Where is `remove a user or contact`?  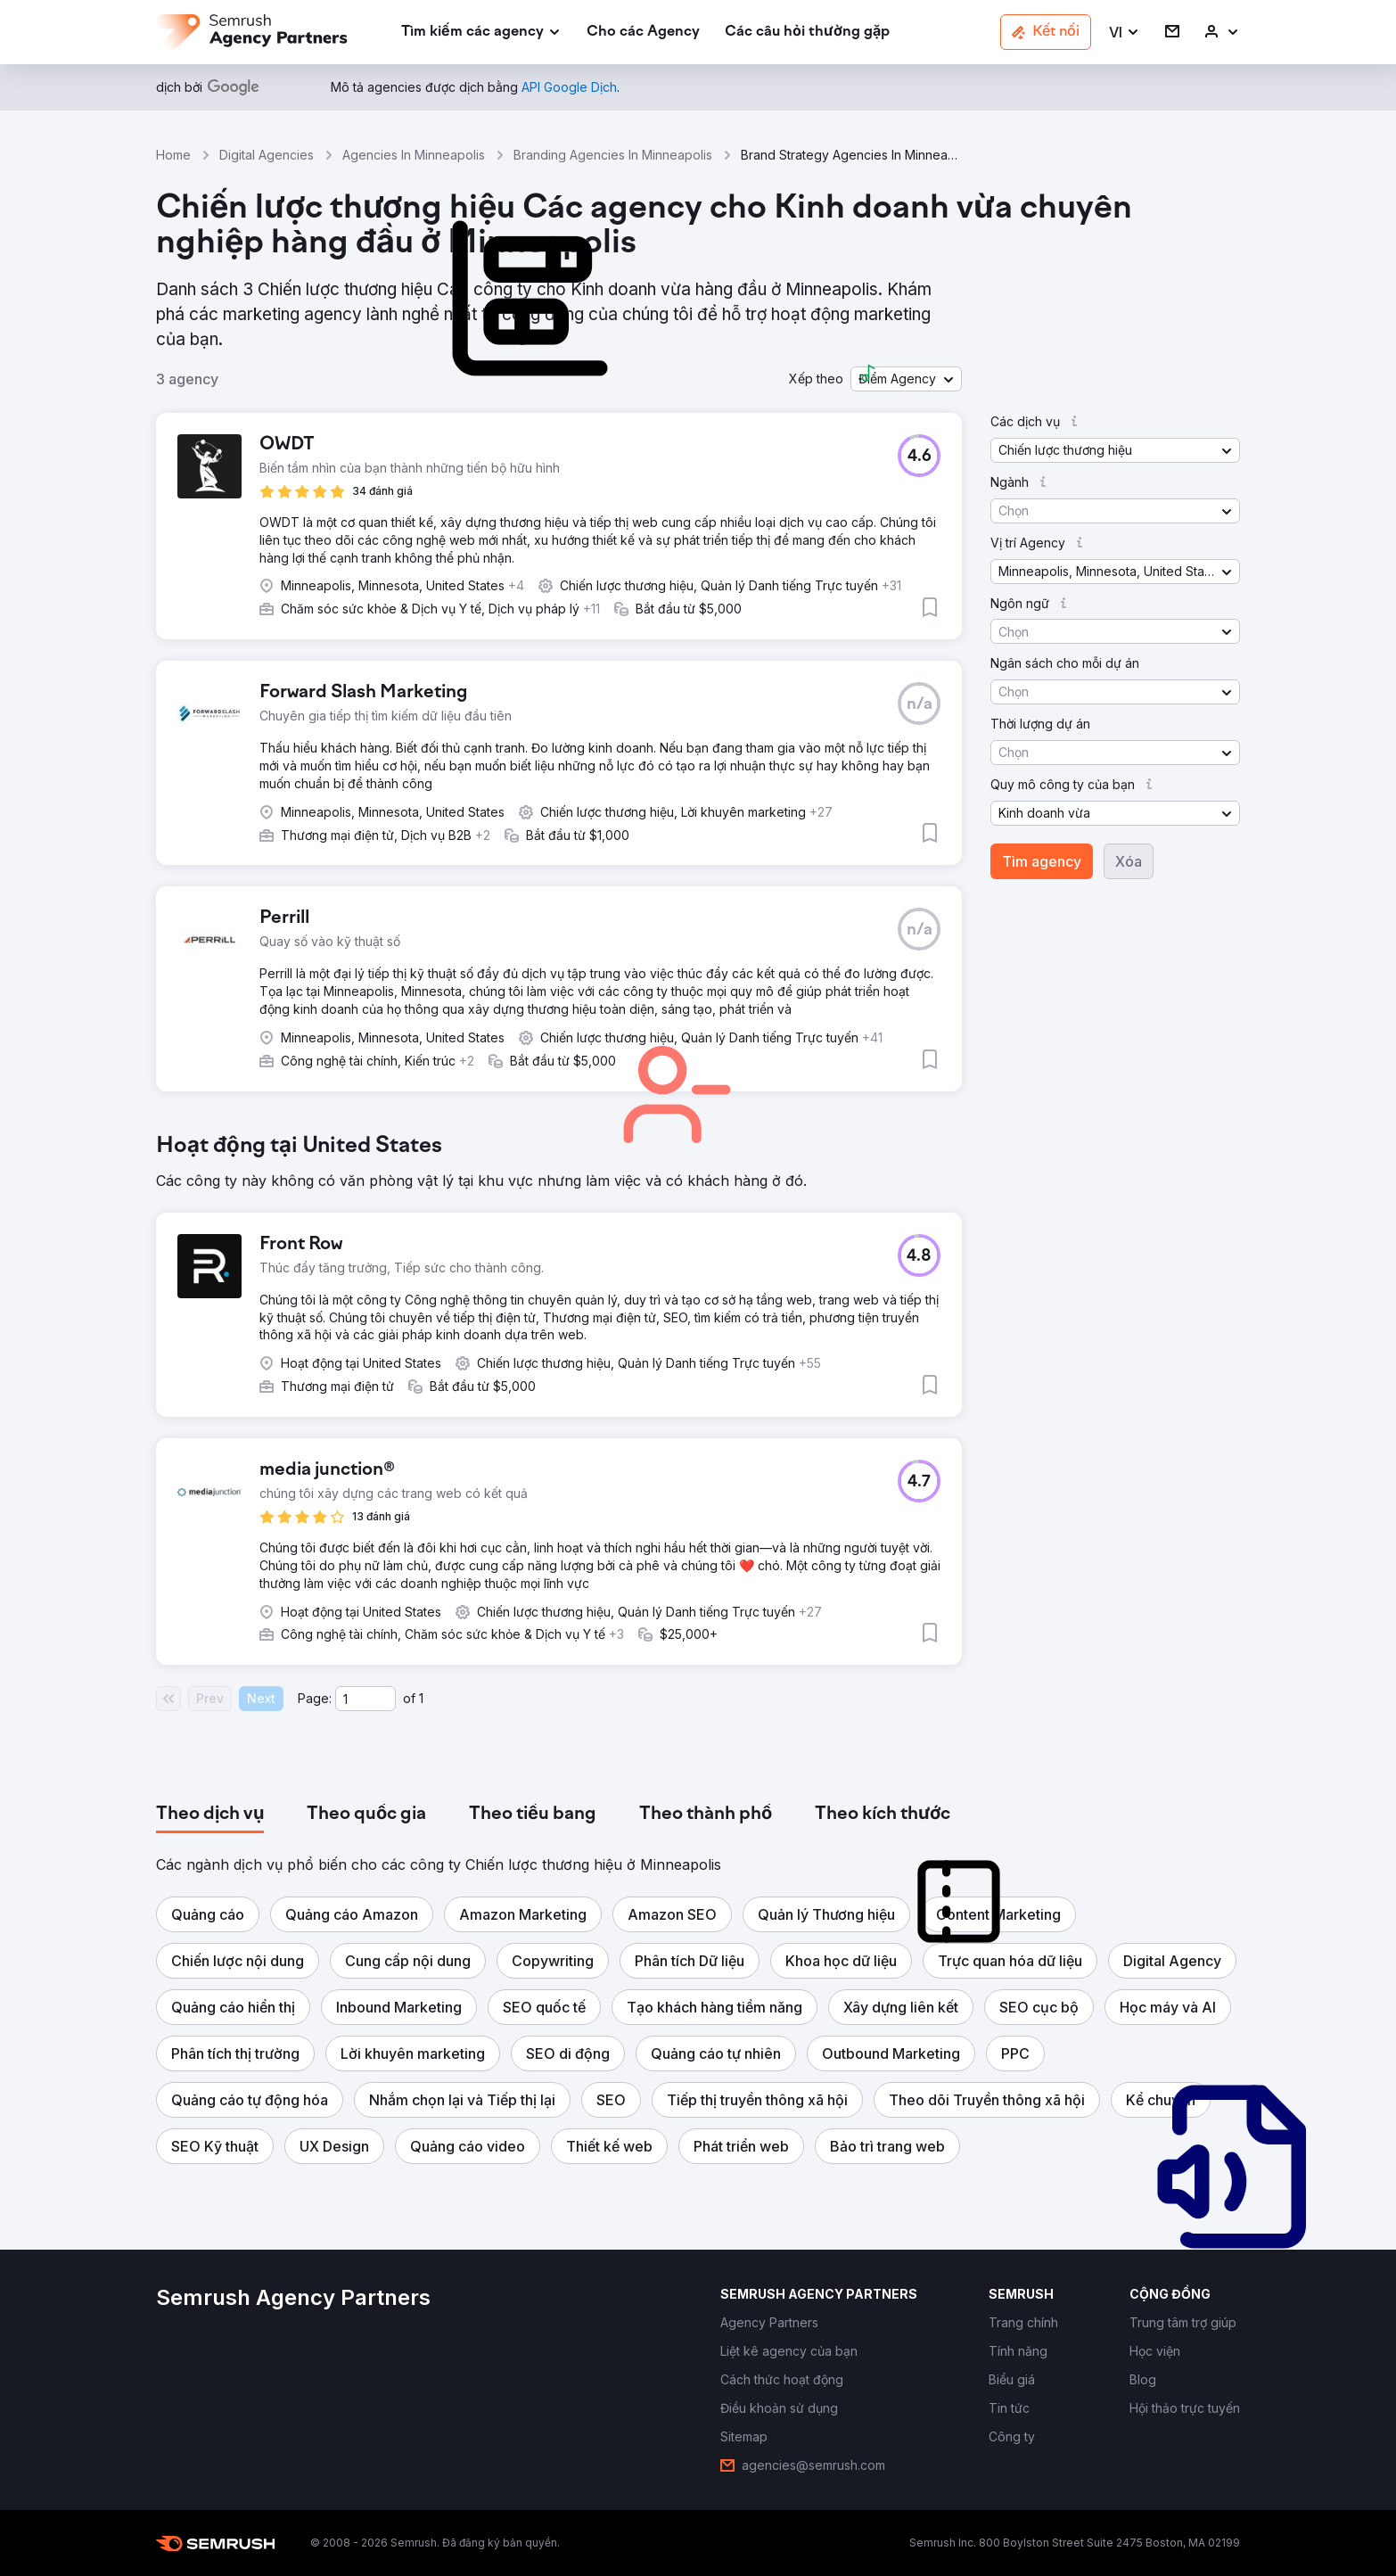 remove a user or contact is located at coordinates (677, 1094).